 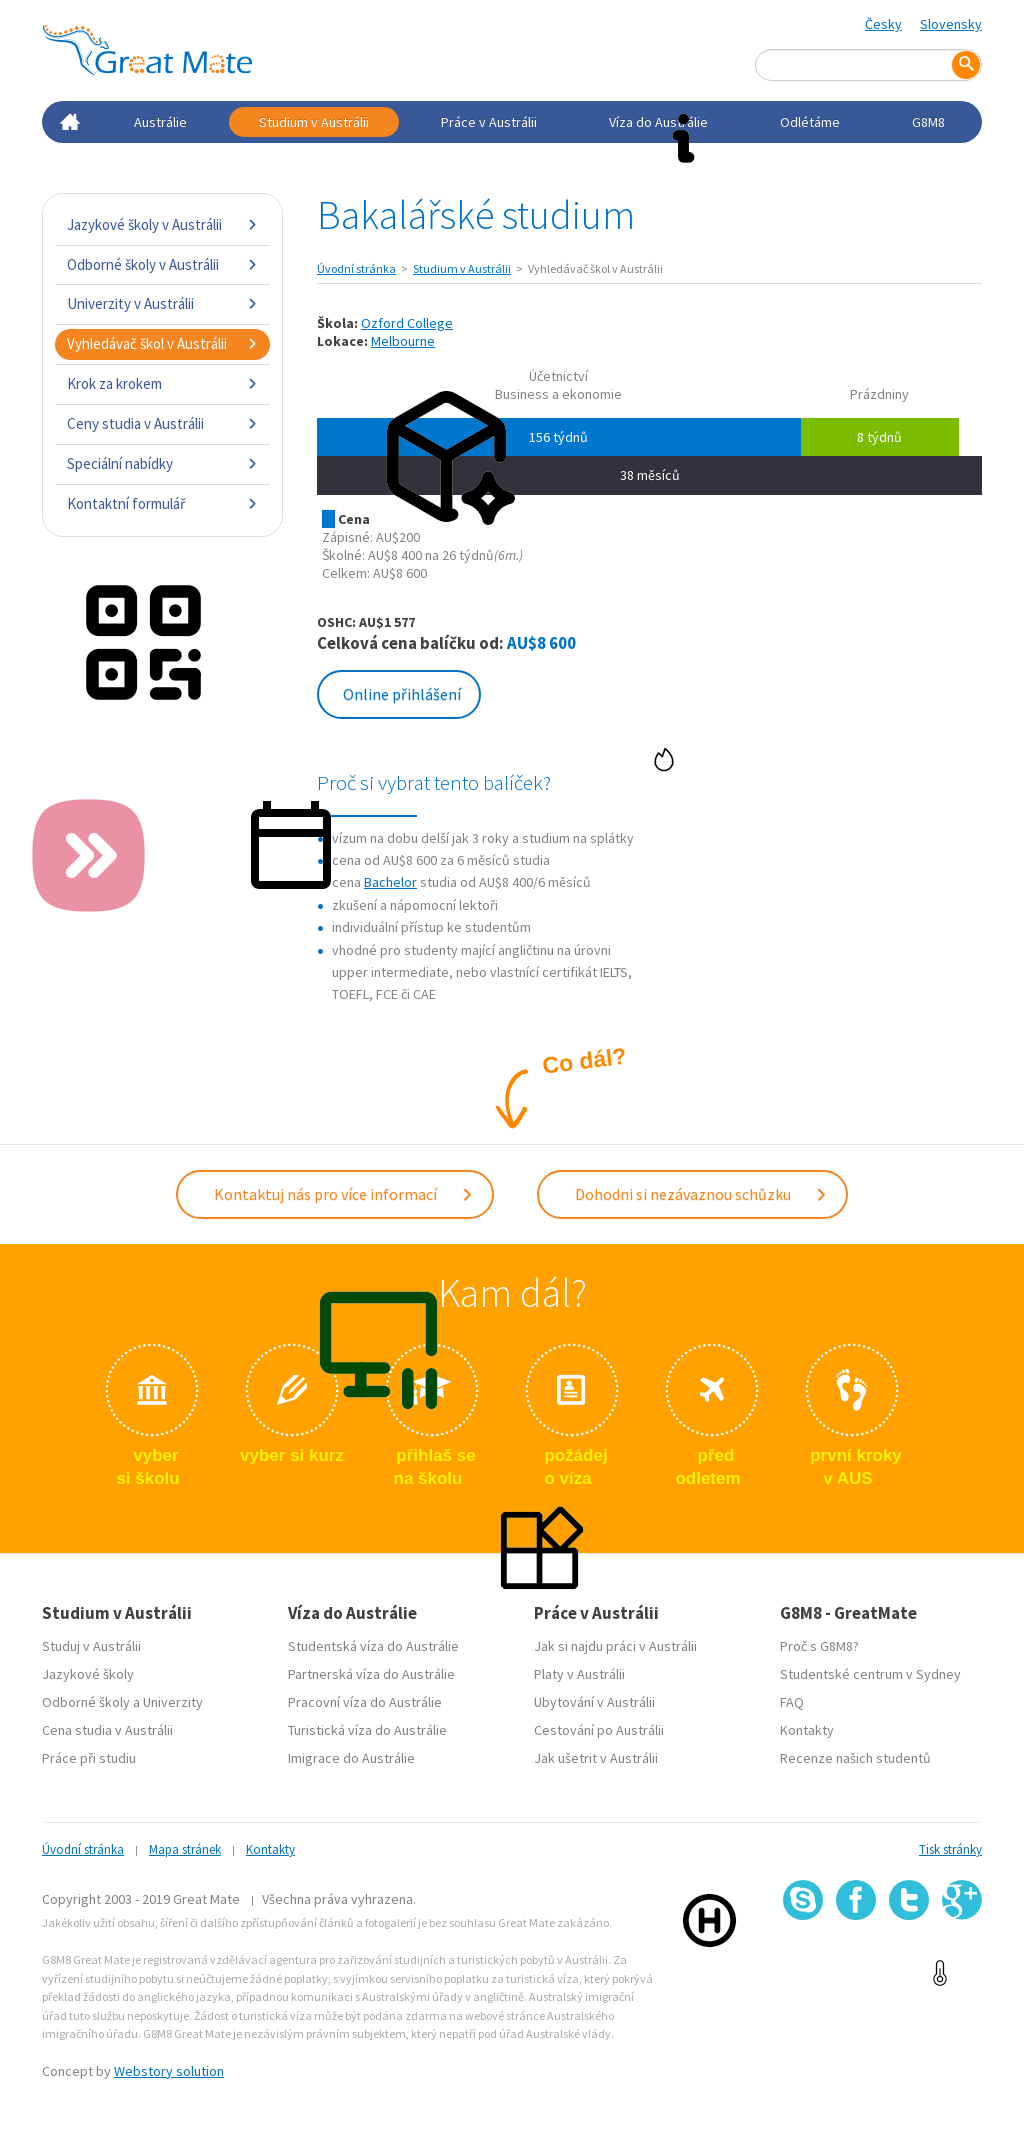 I want to click on view more information about this item, so click(x=683, y=135).